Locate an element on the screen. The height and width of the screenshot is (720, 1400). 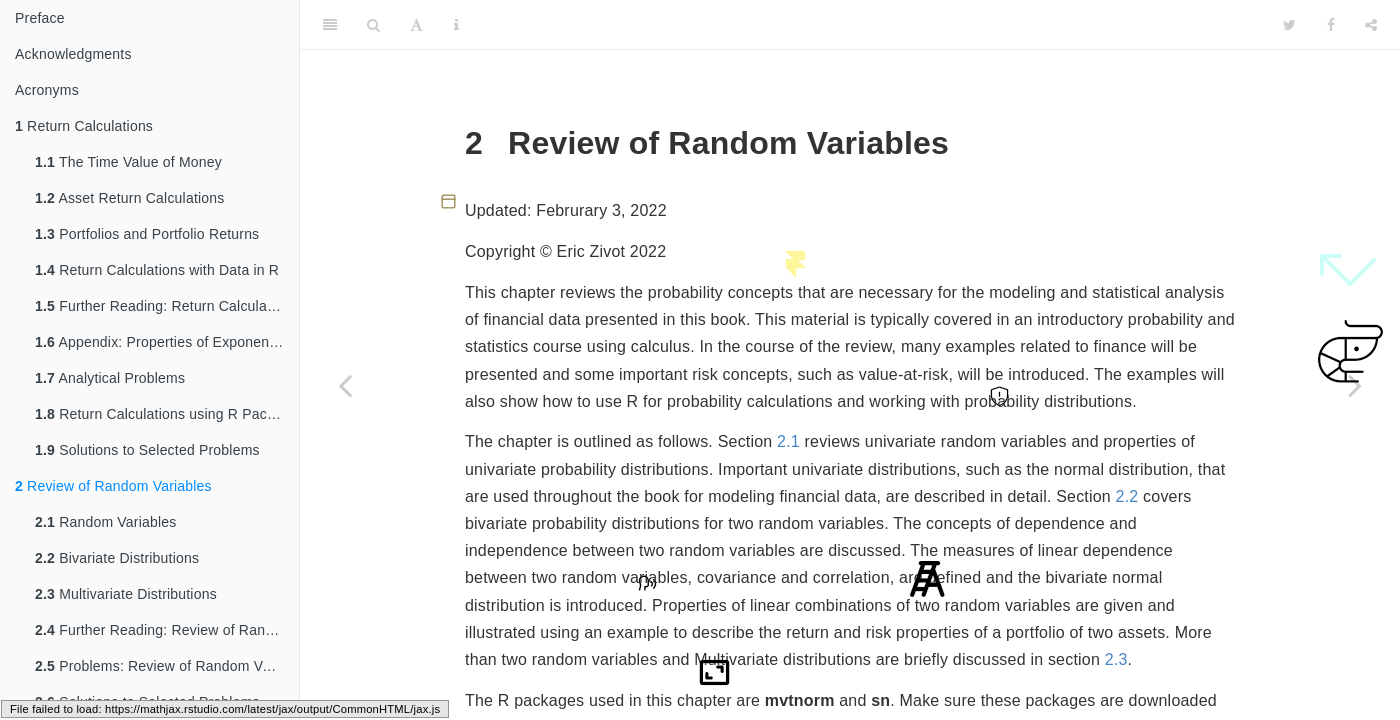
enter fullscreen mode is located at coordinates (714, 672).